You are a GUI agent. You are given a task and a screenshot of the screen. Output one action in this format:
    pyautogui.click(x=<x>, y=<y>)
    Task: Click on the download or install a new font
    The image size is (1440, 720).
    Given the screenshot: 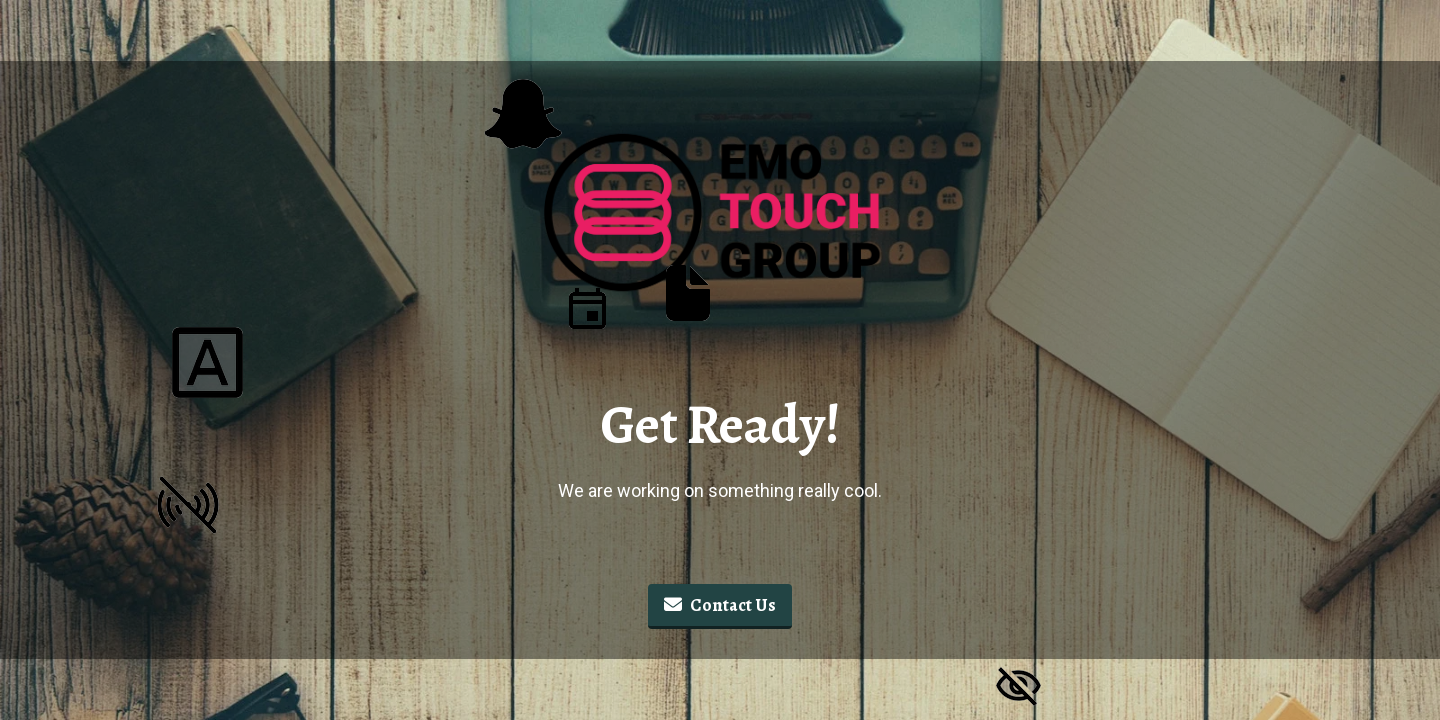 What is the action you would take?
    pyautogui.click(x=207, y=362)
    